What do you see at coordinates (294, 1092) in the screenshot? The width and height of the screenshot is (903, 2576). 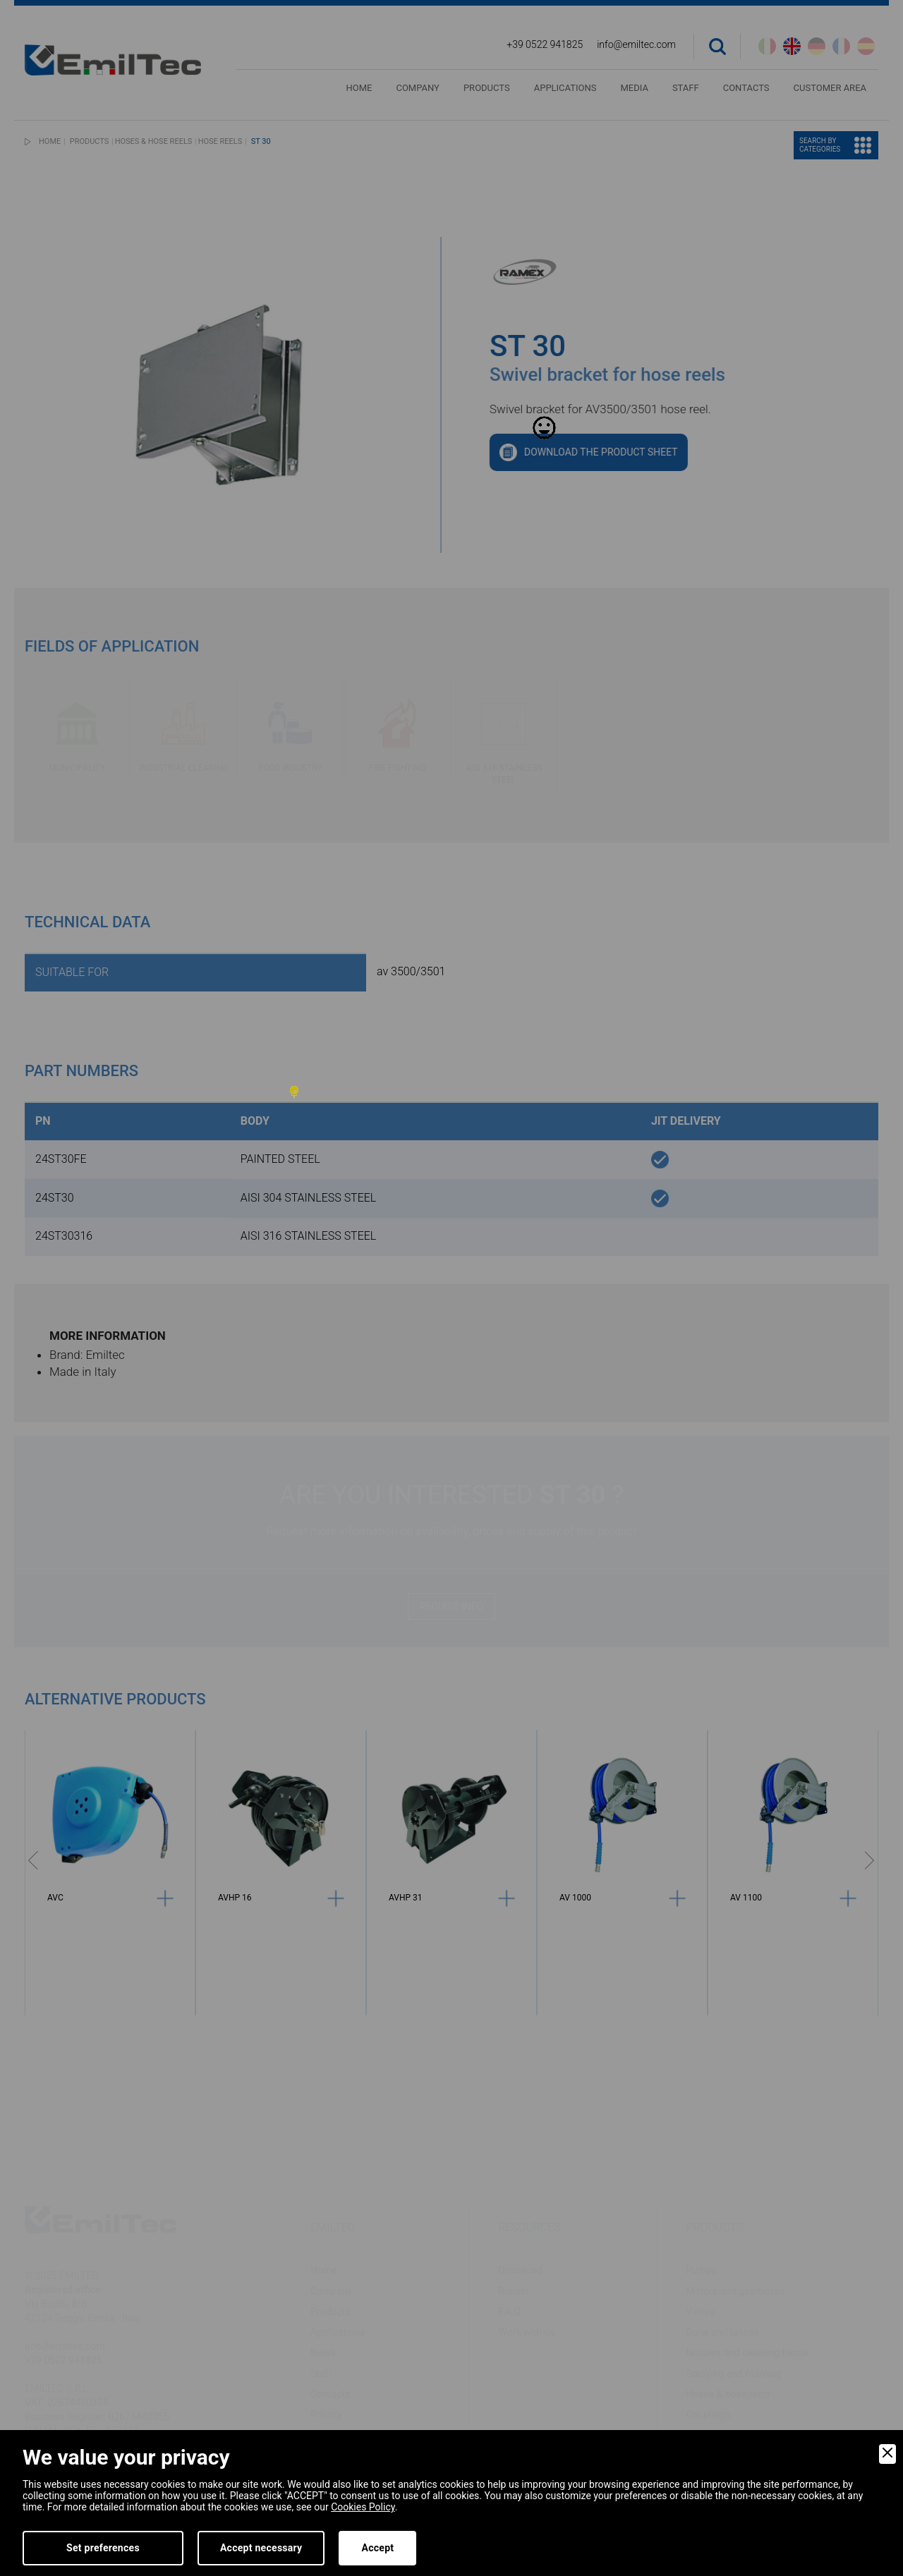 I see `access golf or sports-related features` at bounding box center [294, 1092].